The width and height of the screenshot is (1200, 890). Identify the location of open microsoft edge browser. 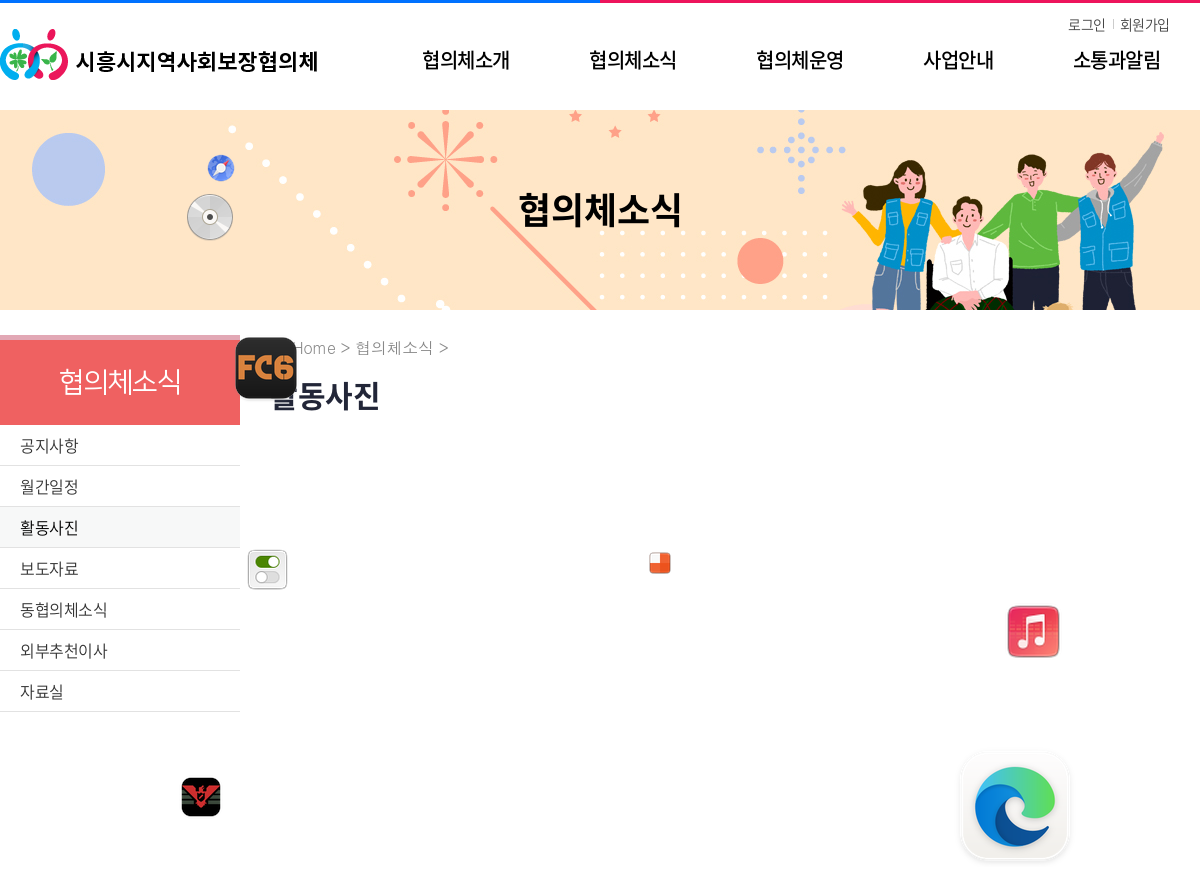
(1015, 806).